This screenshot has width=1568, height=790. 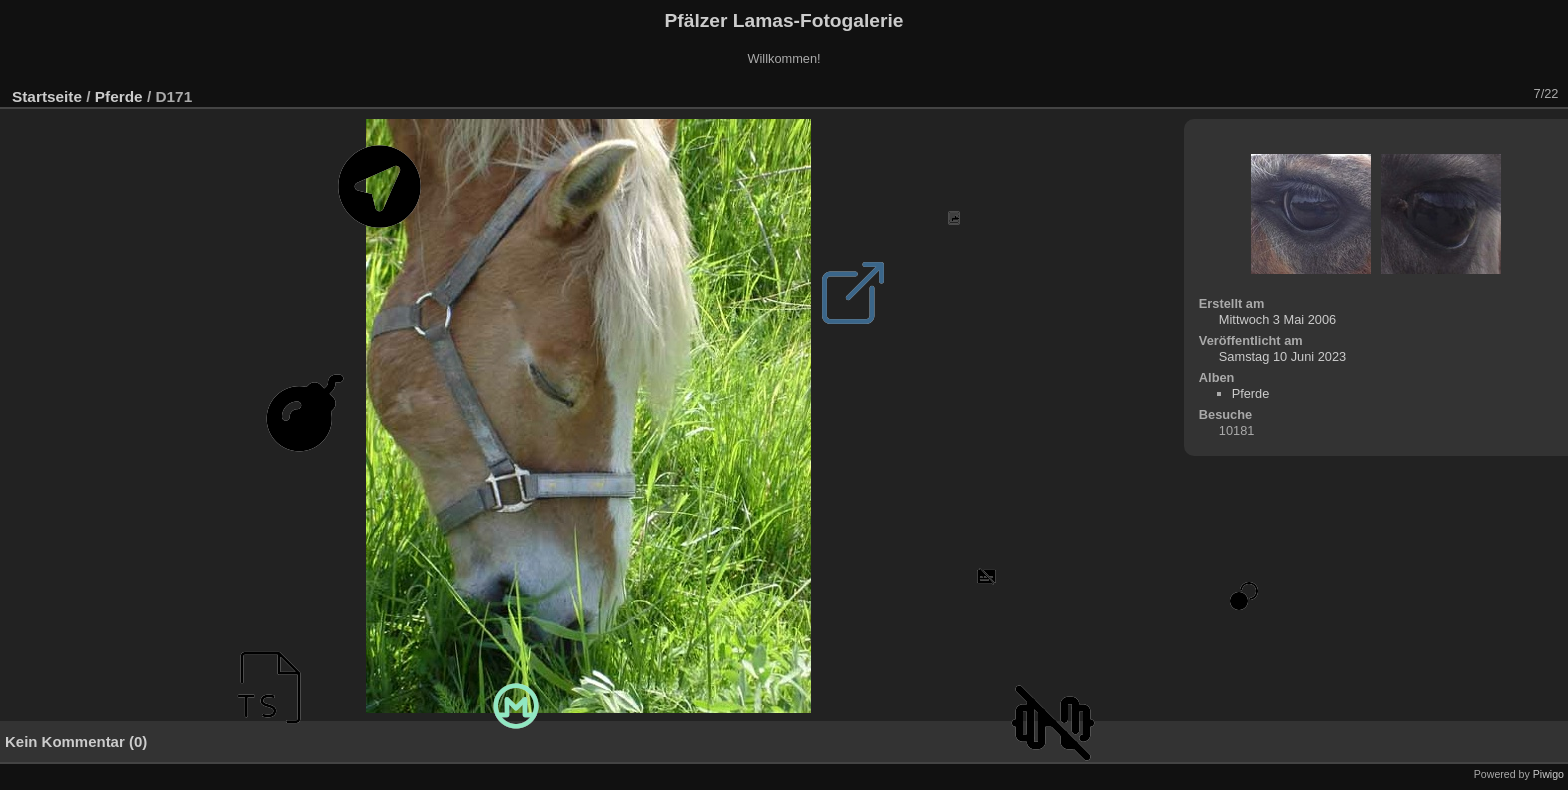 I want to click on activate or enable breakpoints in the debugger, so click(x=1244, y=596).